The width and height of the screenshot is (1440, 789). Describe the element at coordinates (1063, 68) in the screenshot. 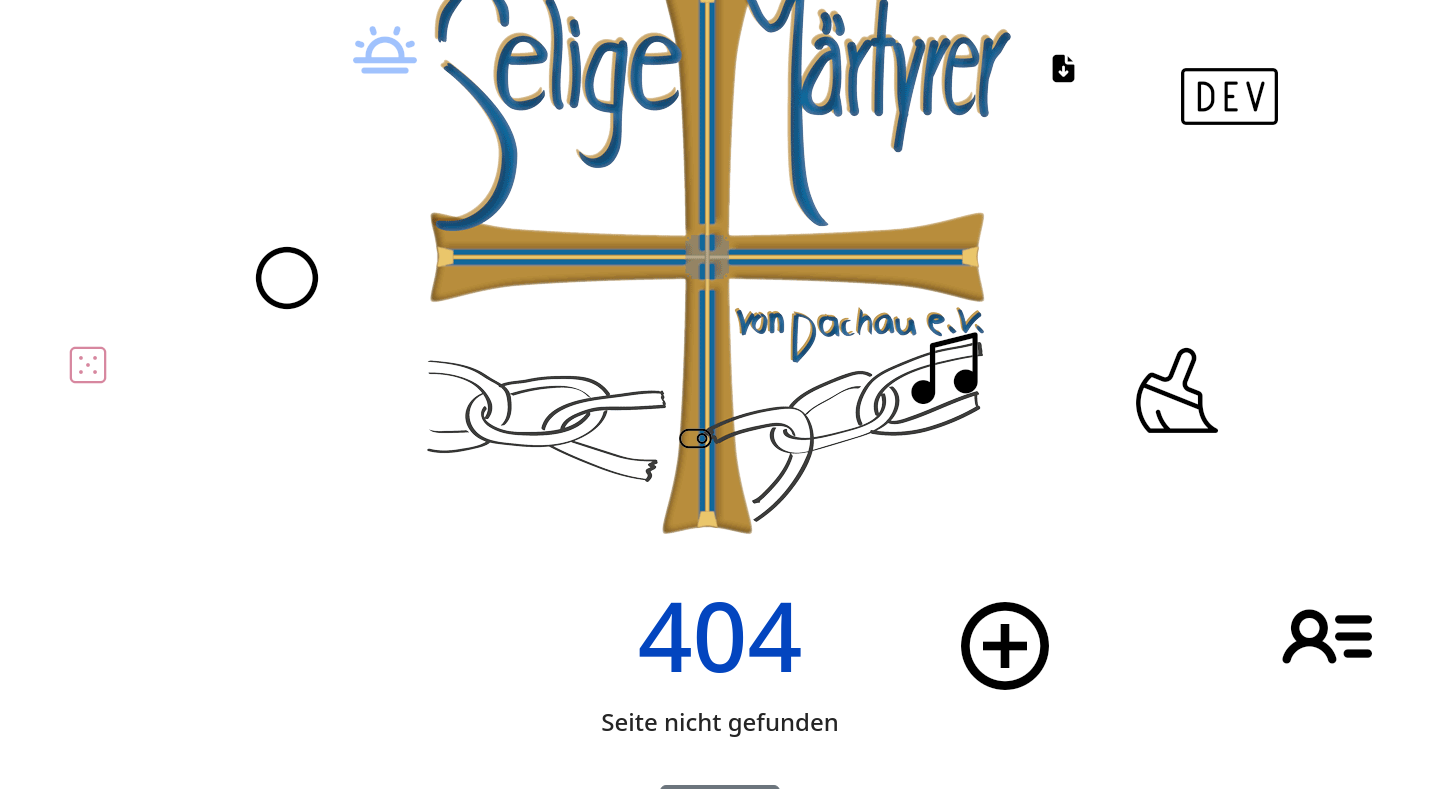

I see `download a file` at that location.